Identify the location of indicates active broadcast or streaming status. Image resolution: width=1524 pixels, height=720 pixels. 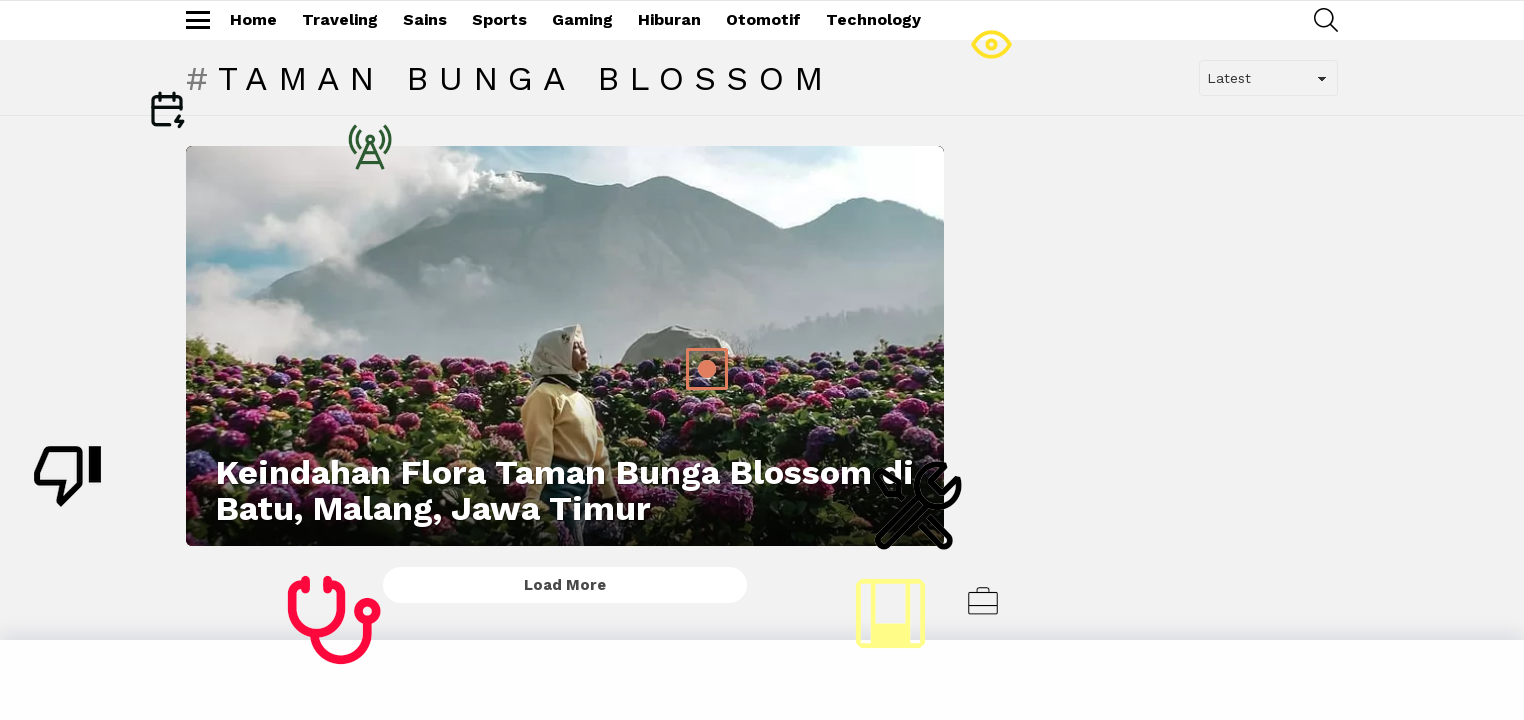
(368, 147).